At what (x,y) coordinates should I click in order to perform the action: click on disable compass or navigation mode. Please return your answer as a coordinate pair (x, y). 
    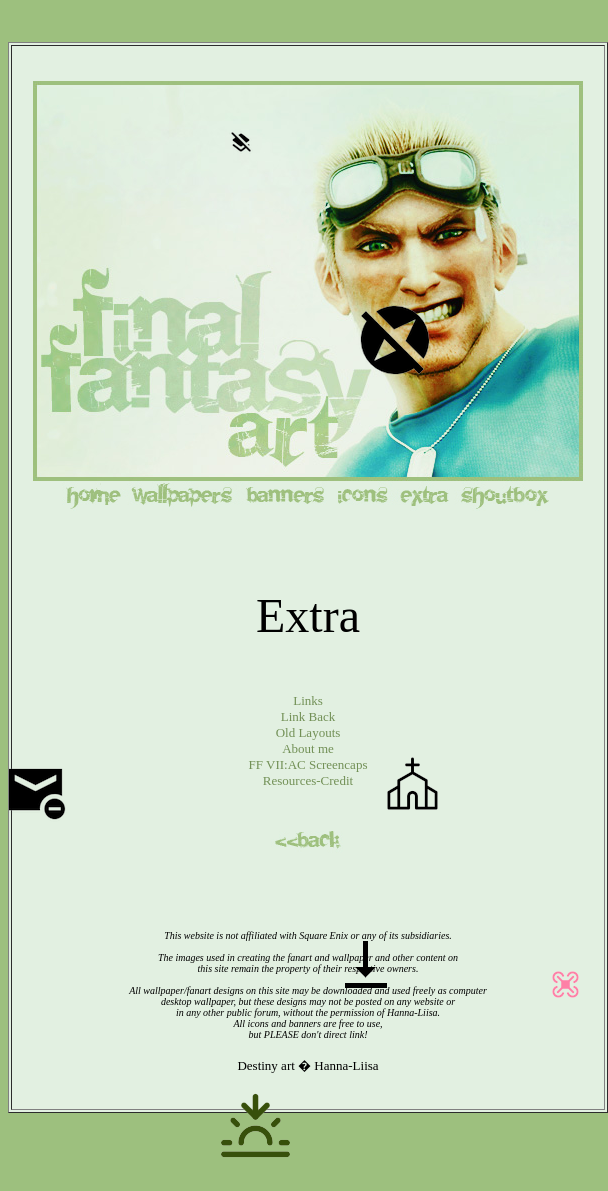
    Looking at the image, I should click on (395, 340).